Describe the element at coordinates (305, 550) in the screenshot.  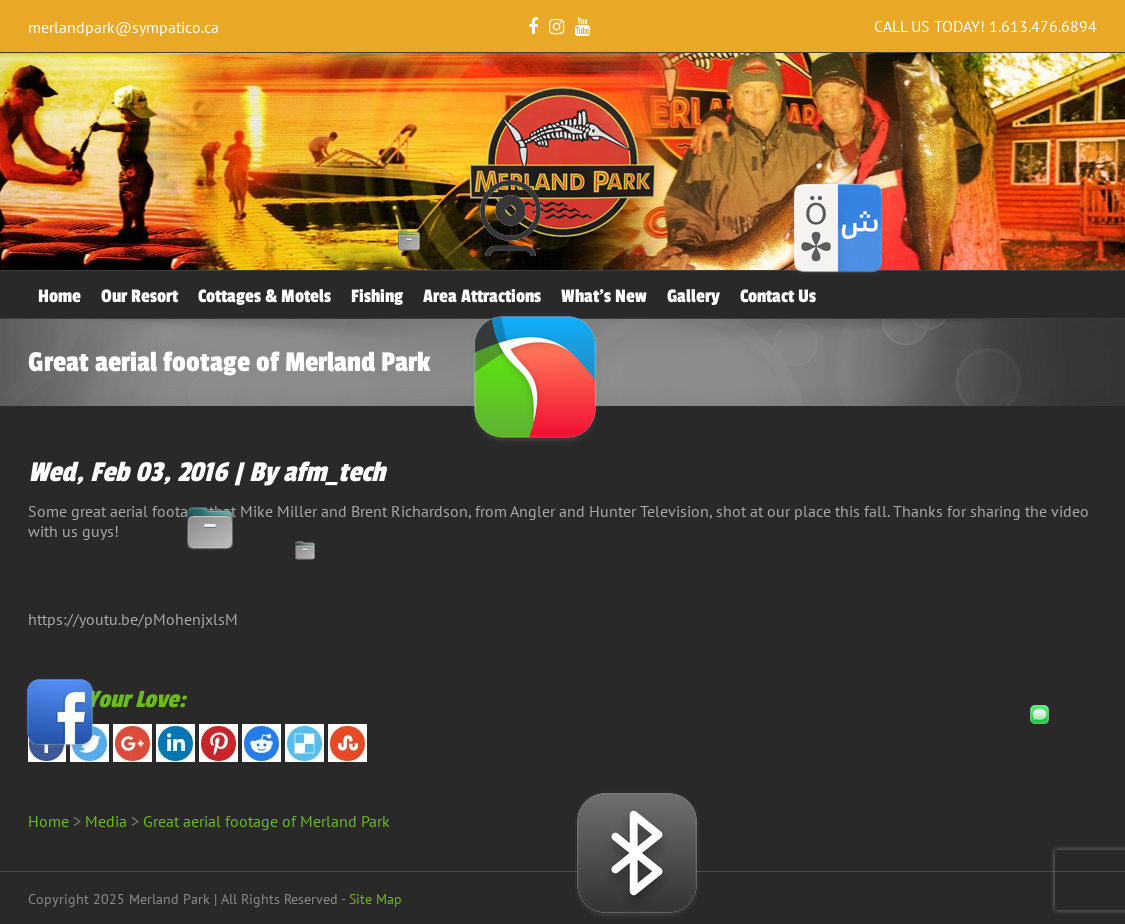
I see `open the file manager` at that location.